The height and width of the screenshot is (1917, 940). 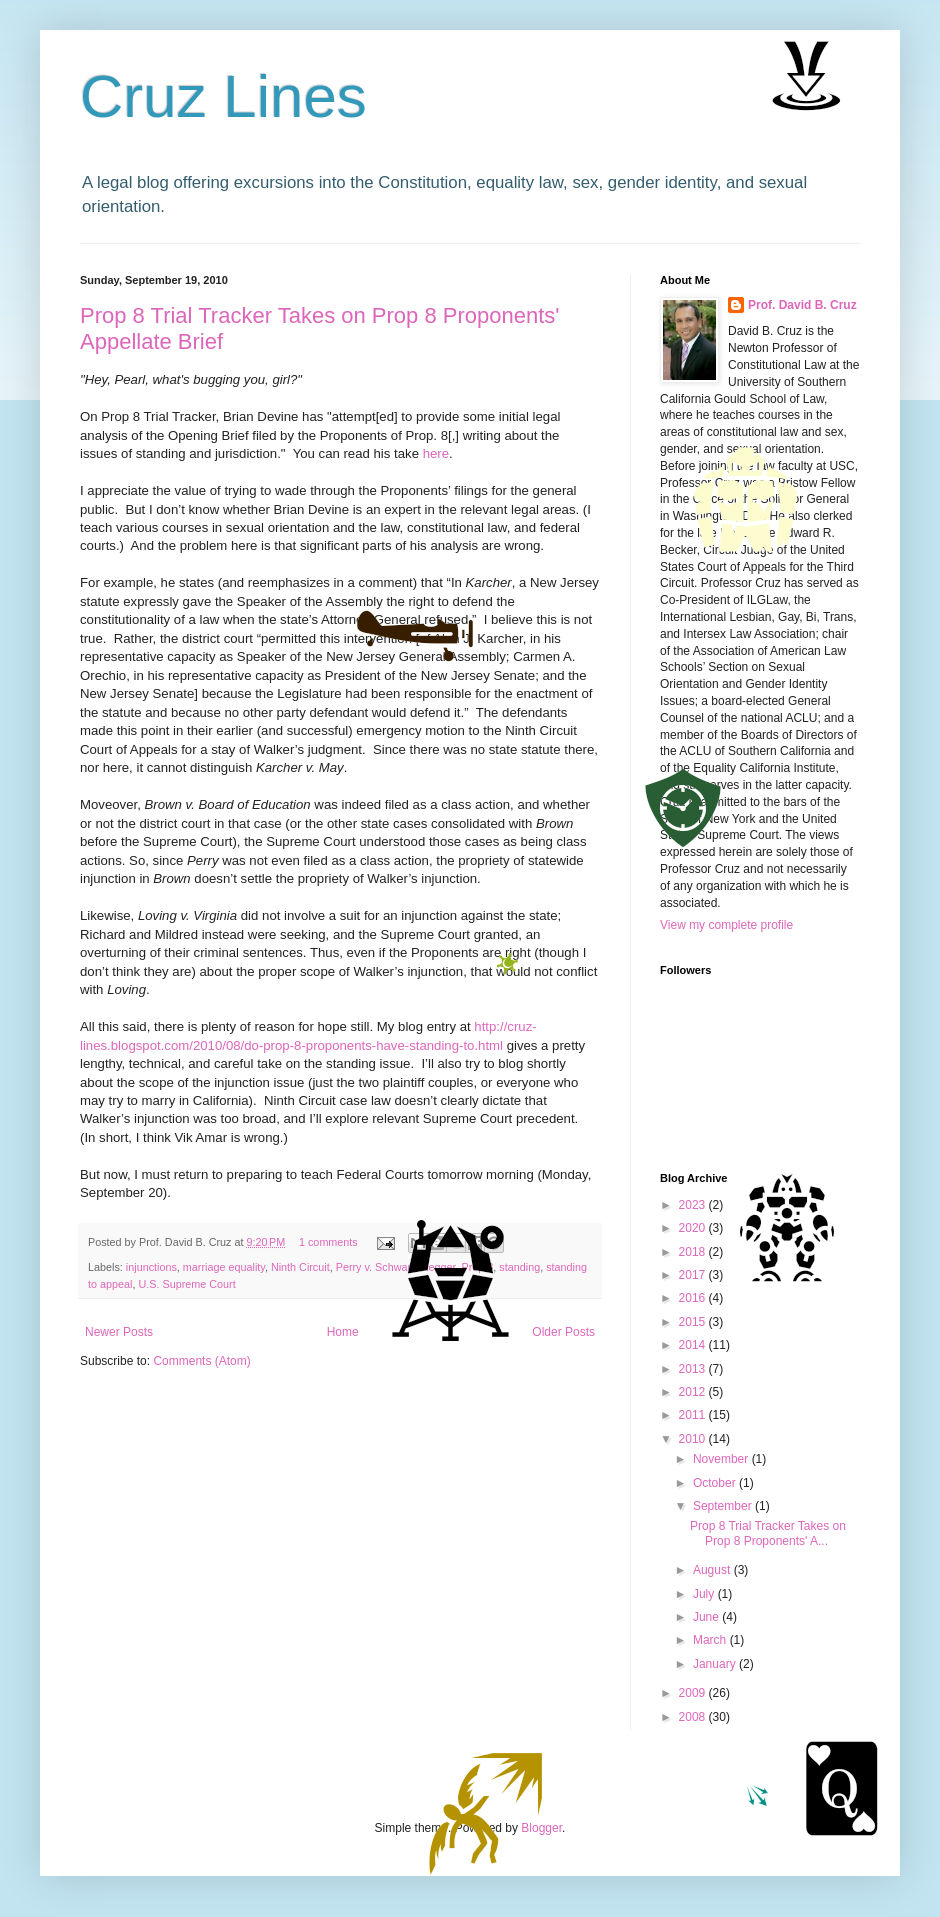 I want to click on access space exploration game content, so click(x=450, y=1280).